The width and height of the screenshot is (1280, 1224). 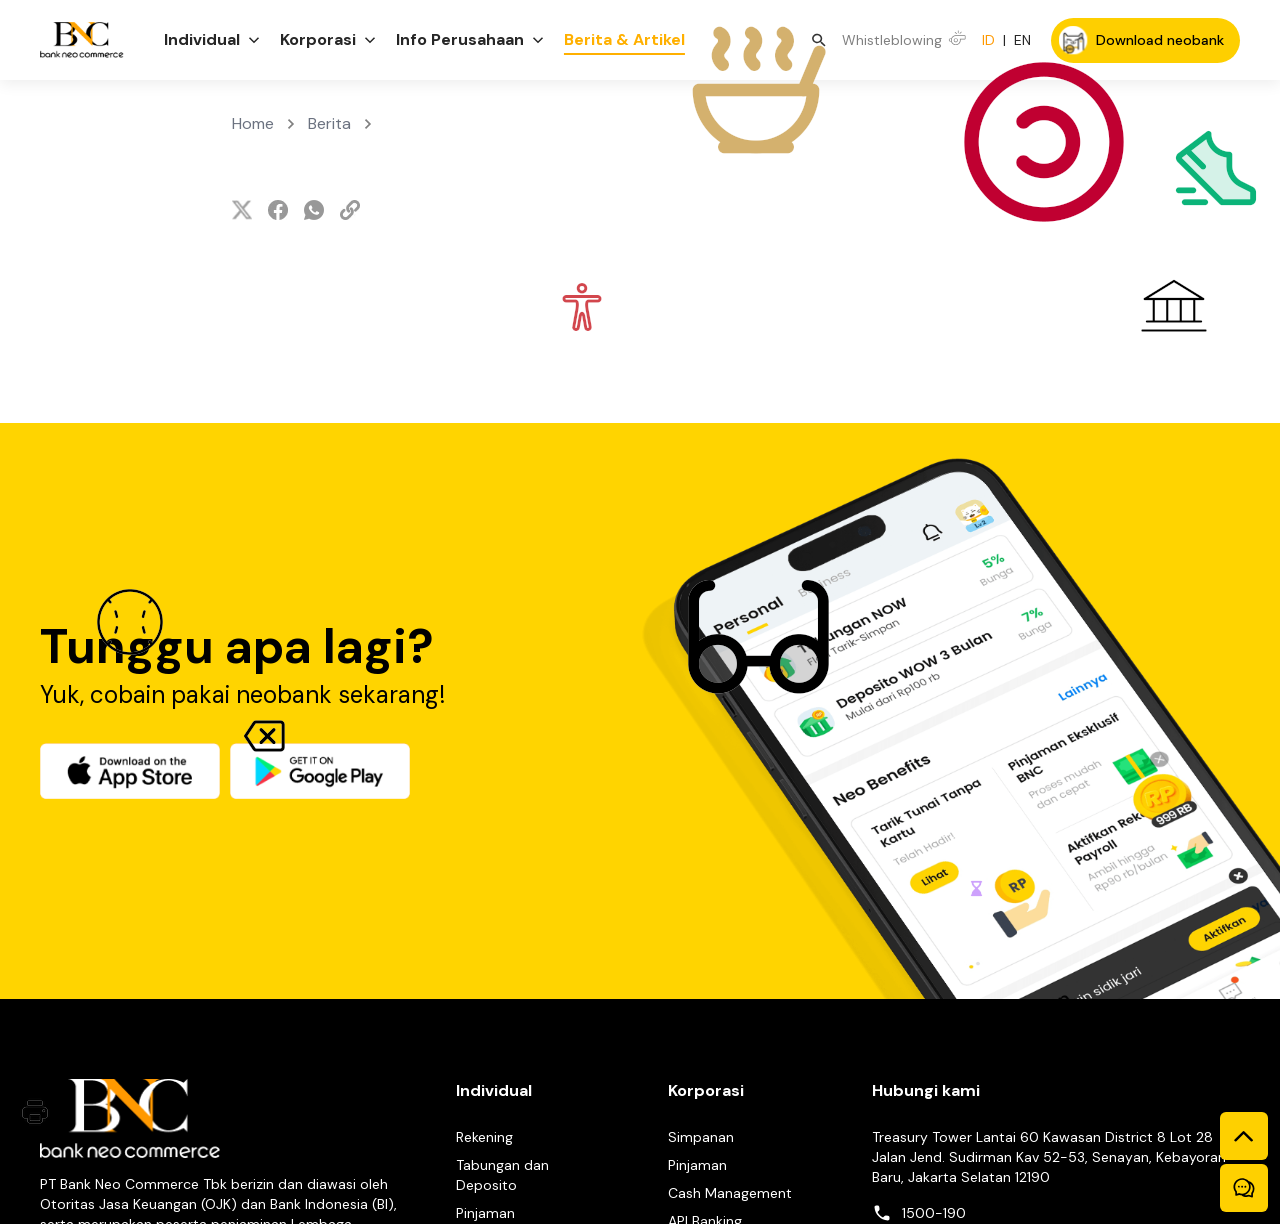 I want to click on view baseball scores or stats, so click(x=130, y=622).